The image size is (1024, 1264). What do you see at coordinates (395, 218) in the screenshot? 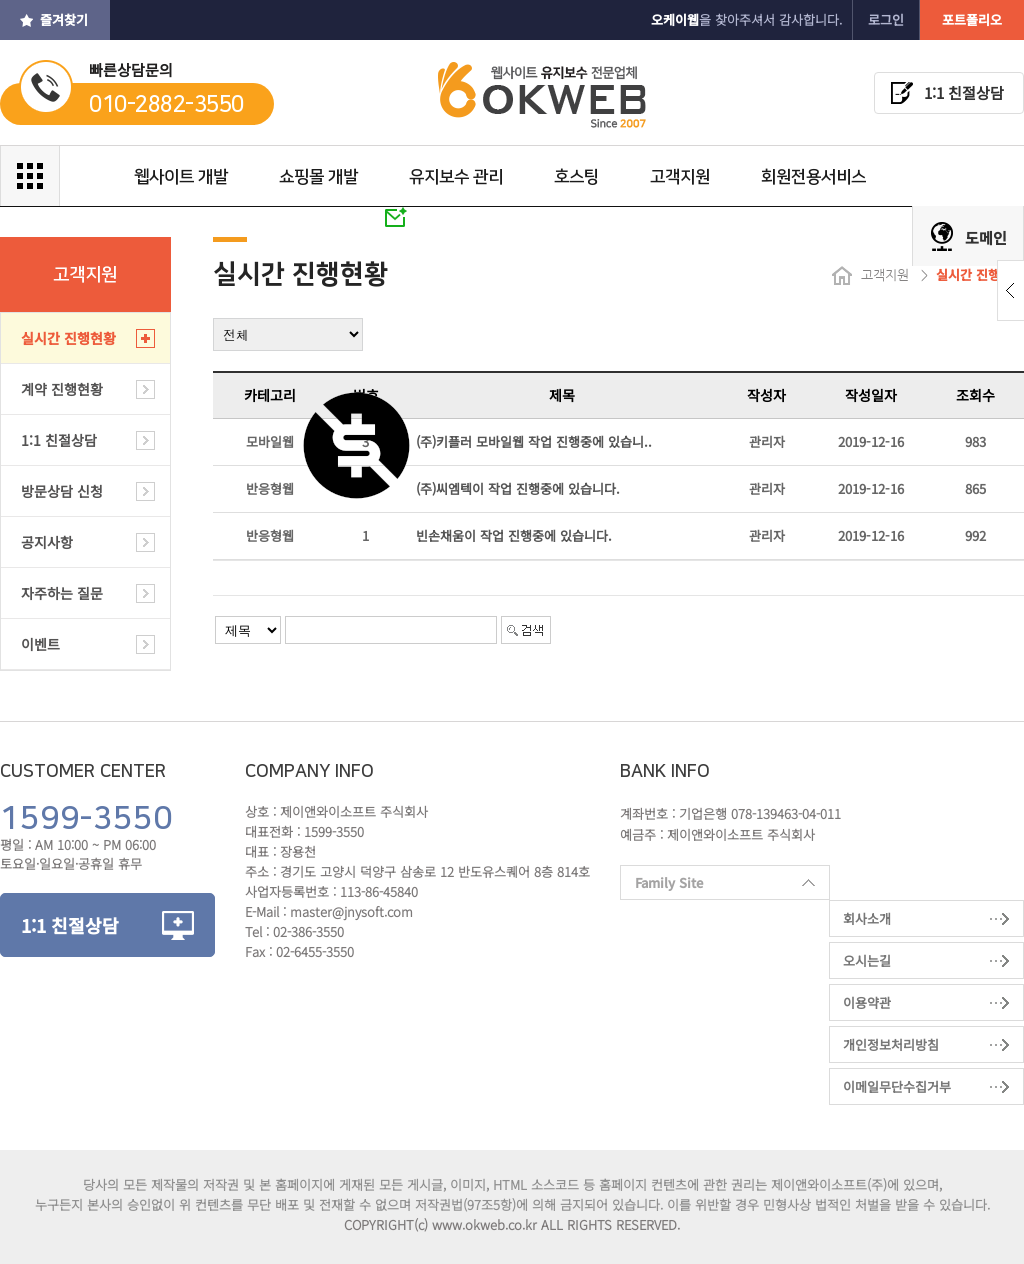
I see `access AI-powered email features` at bounding box center [395, 218].